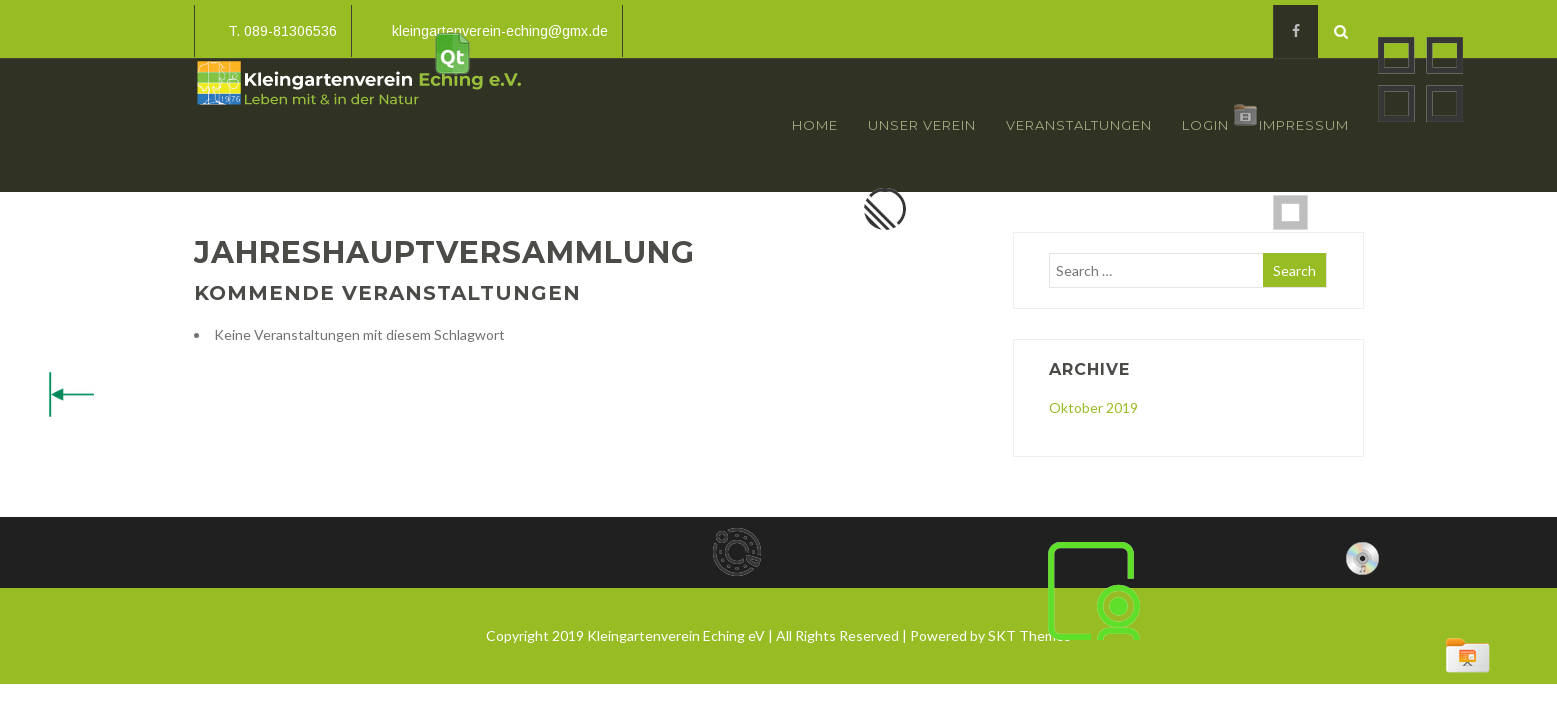  I want to click on go to the first item in a list or sequence, so click(71, 394).